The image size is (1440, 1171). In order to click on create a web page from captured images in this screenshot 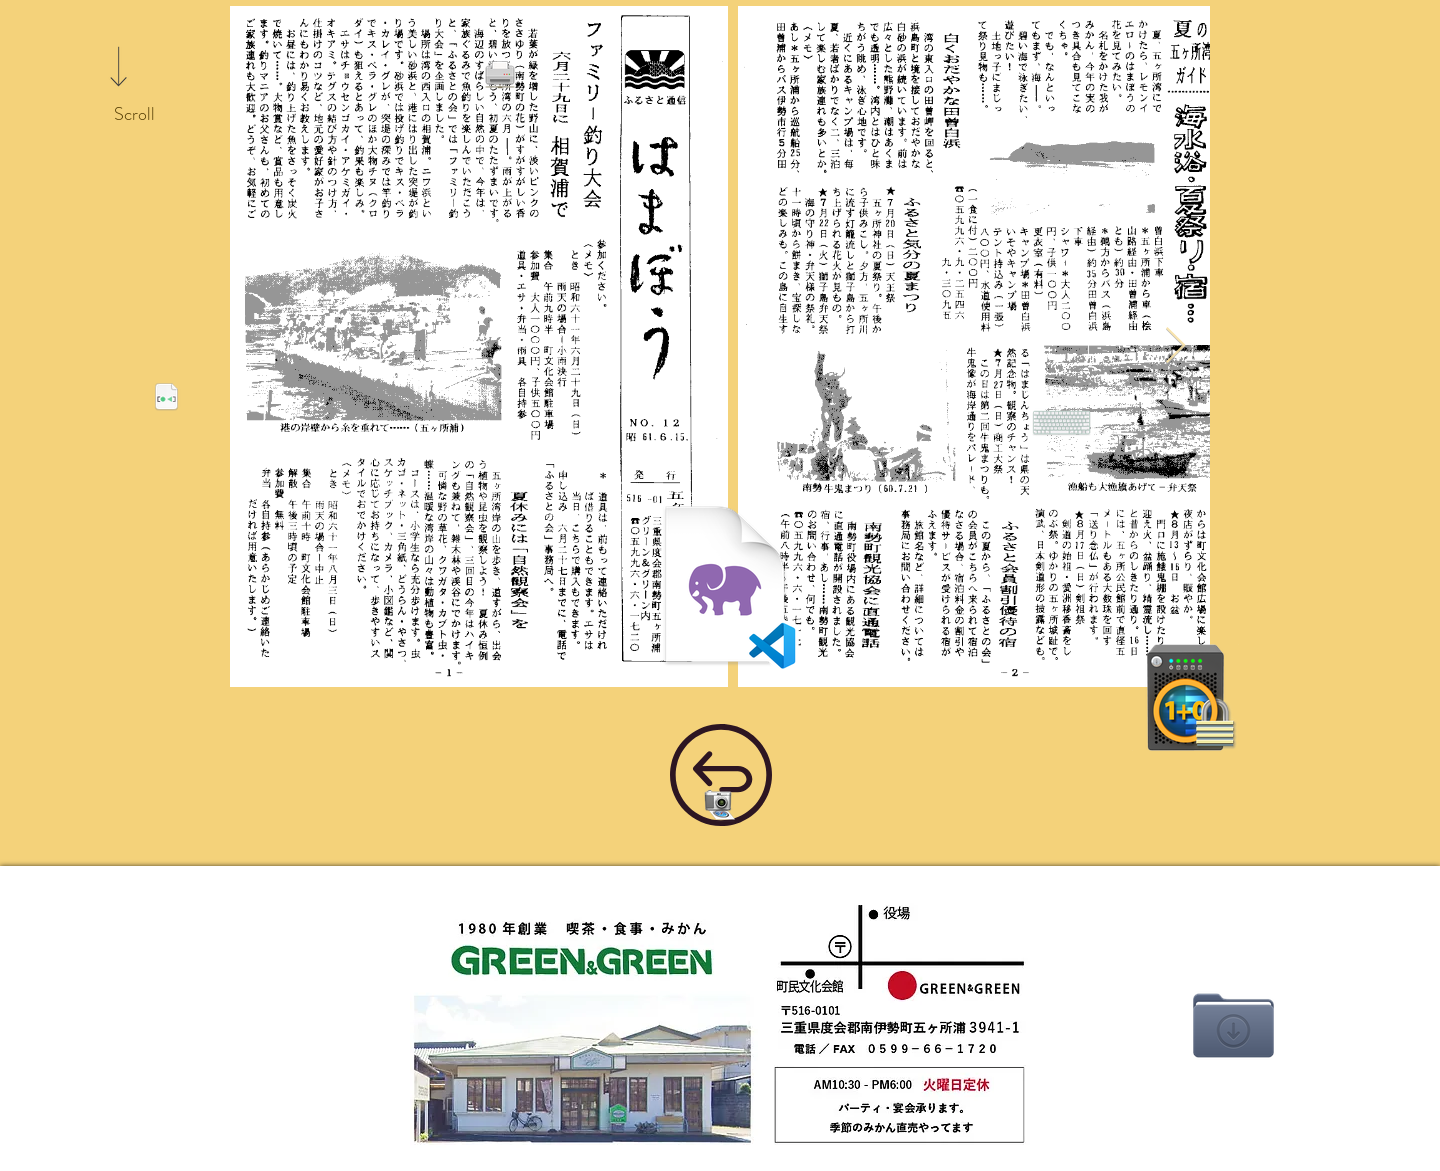, I will do `click(718, 805)`.